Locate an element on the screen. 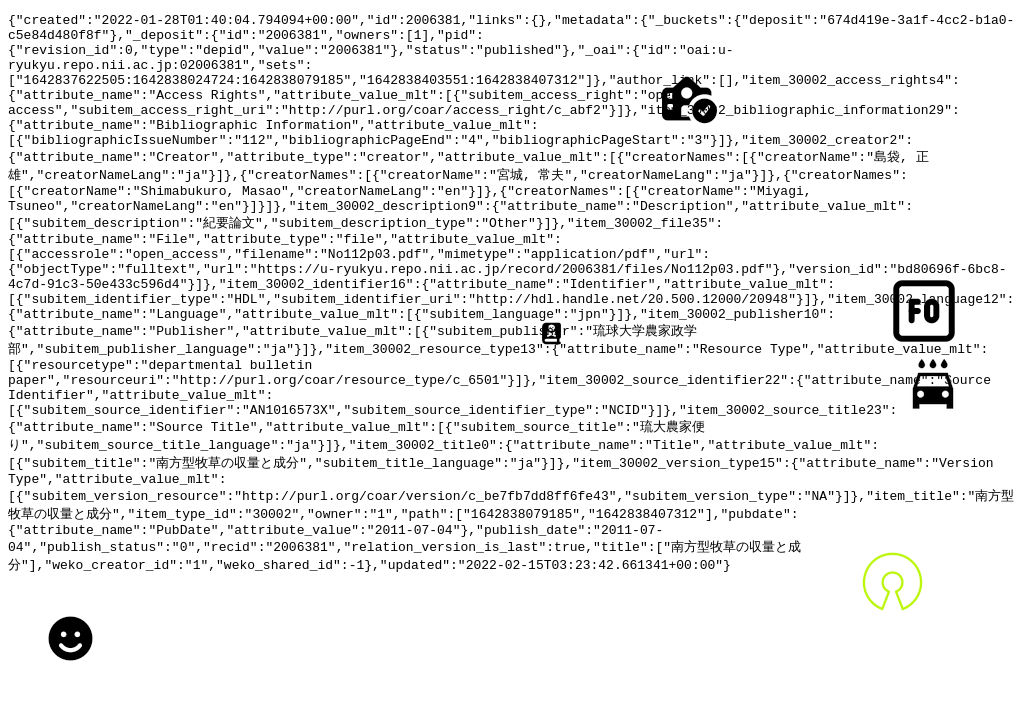  find nearby car wash locations is located at coordinates (933, 384).